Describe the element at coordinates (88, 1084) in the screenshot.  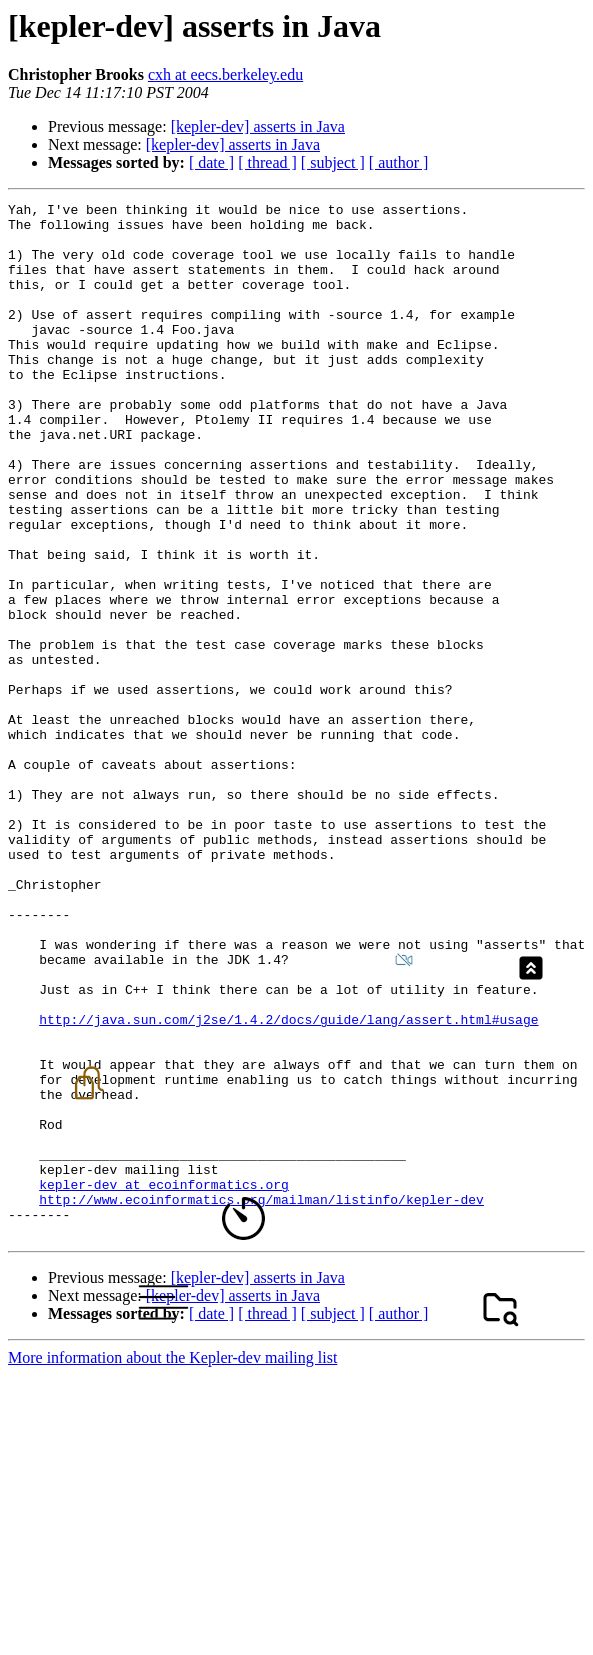
I see `select tea or hot beverage option` at that location.